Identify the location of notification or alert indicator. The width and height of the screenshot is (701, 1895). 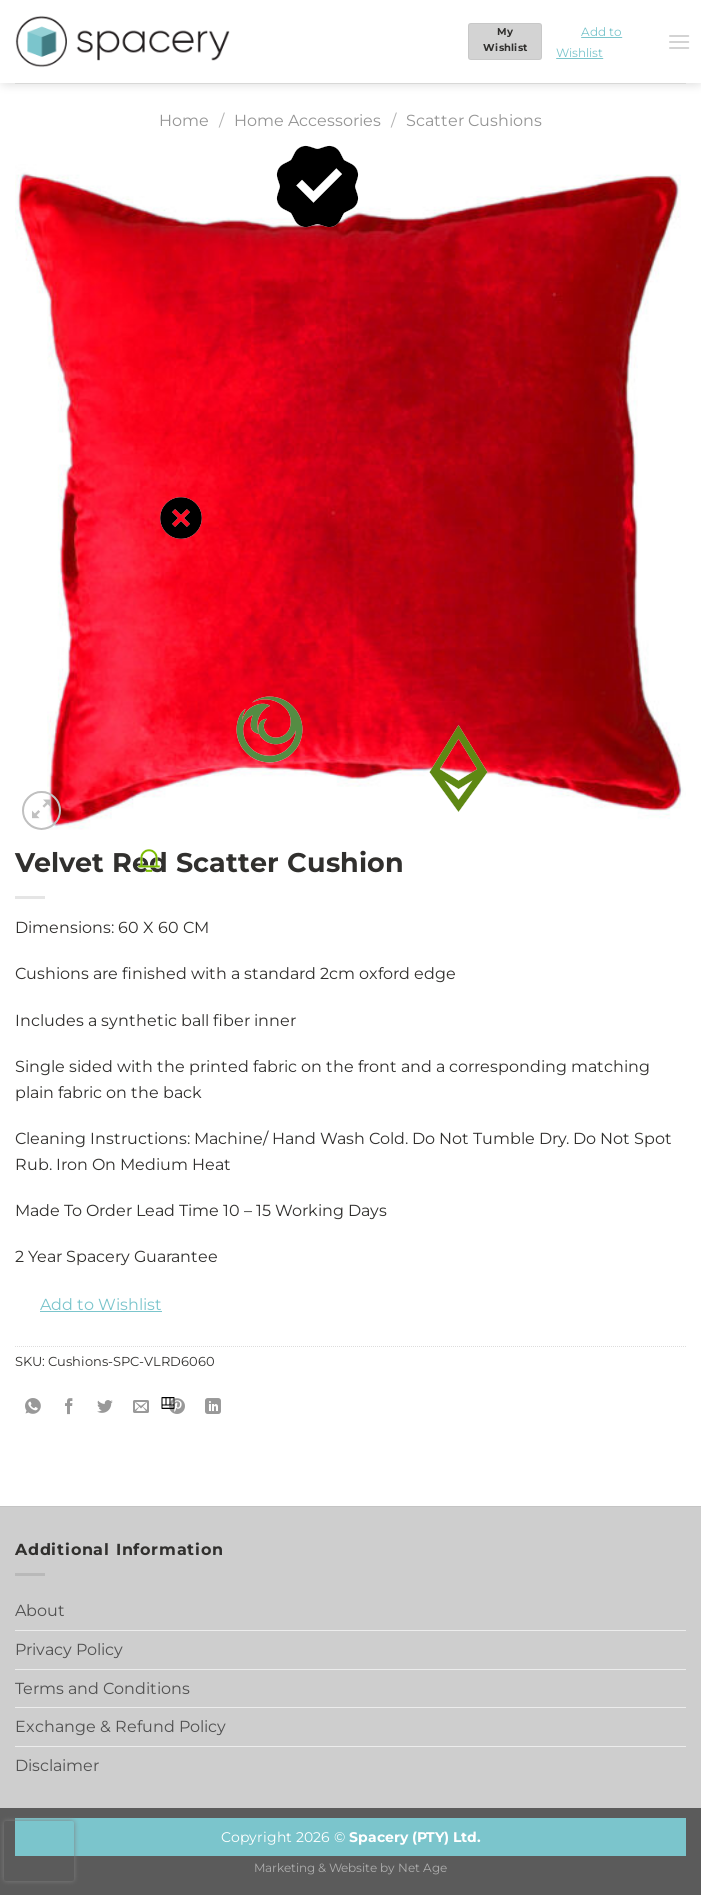
(149, 860).